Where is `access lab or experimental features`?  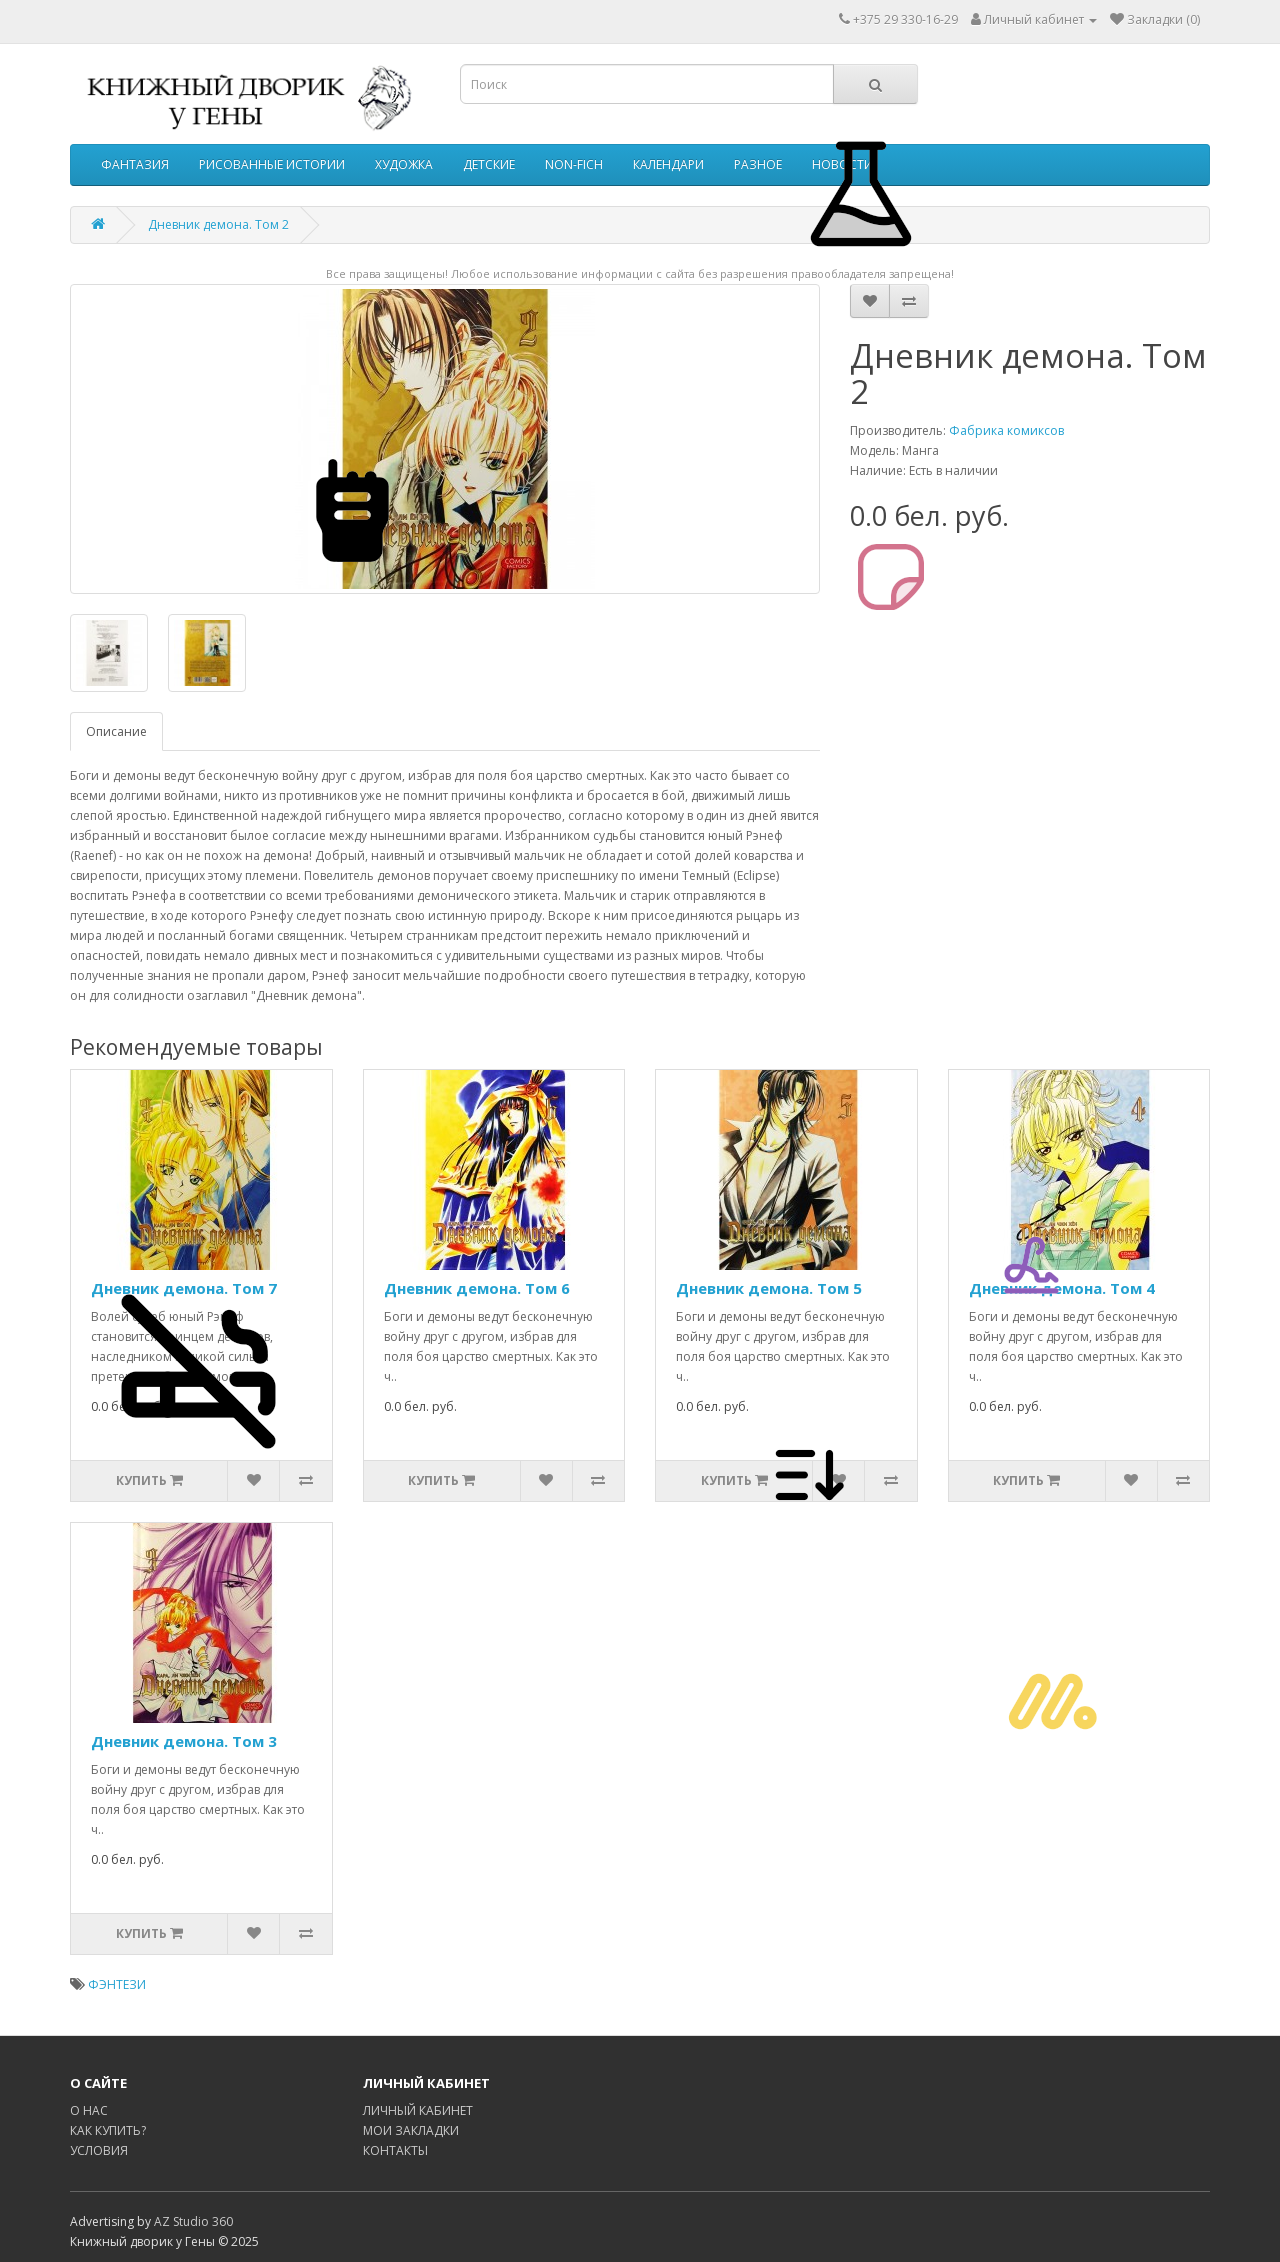
access lab or experimental features is located at coordinates (861, 196).